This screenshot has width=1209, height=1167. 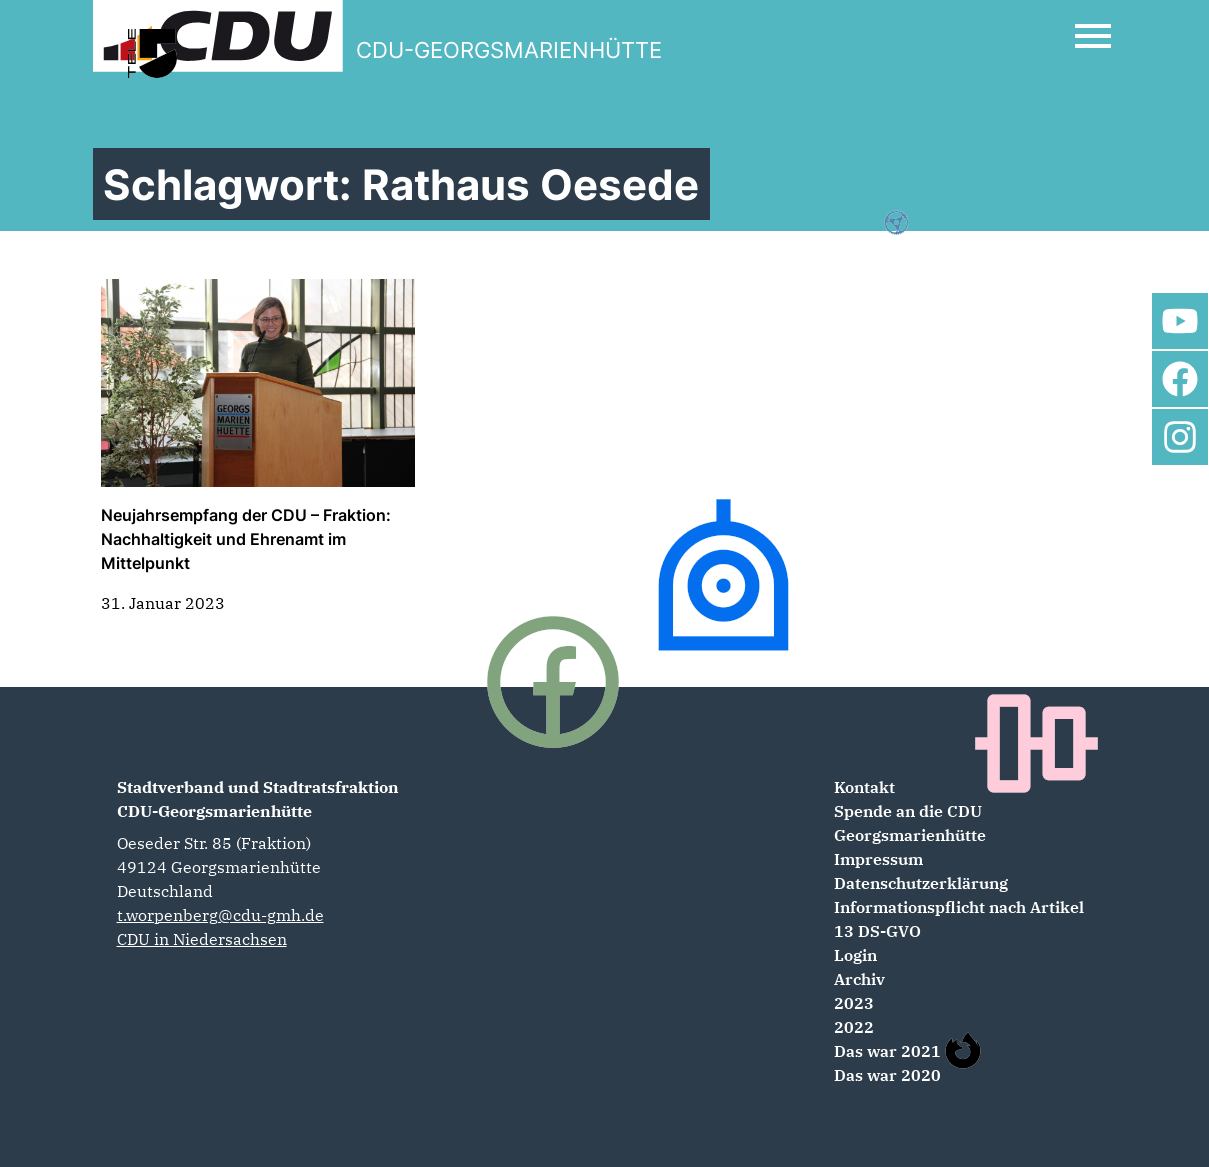 What do you see at coordinates (723, 578) in the screenshot?
I see `access AI assistant or chatbot feature` at bounding box center [723, 578].